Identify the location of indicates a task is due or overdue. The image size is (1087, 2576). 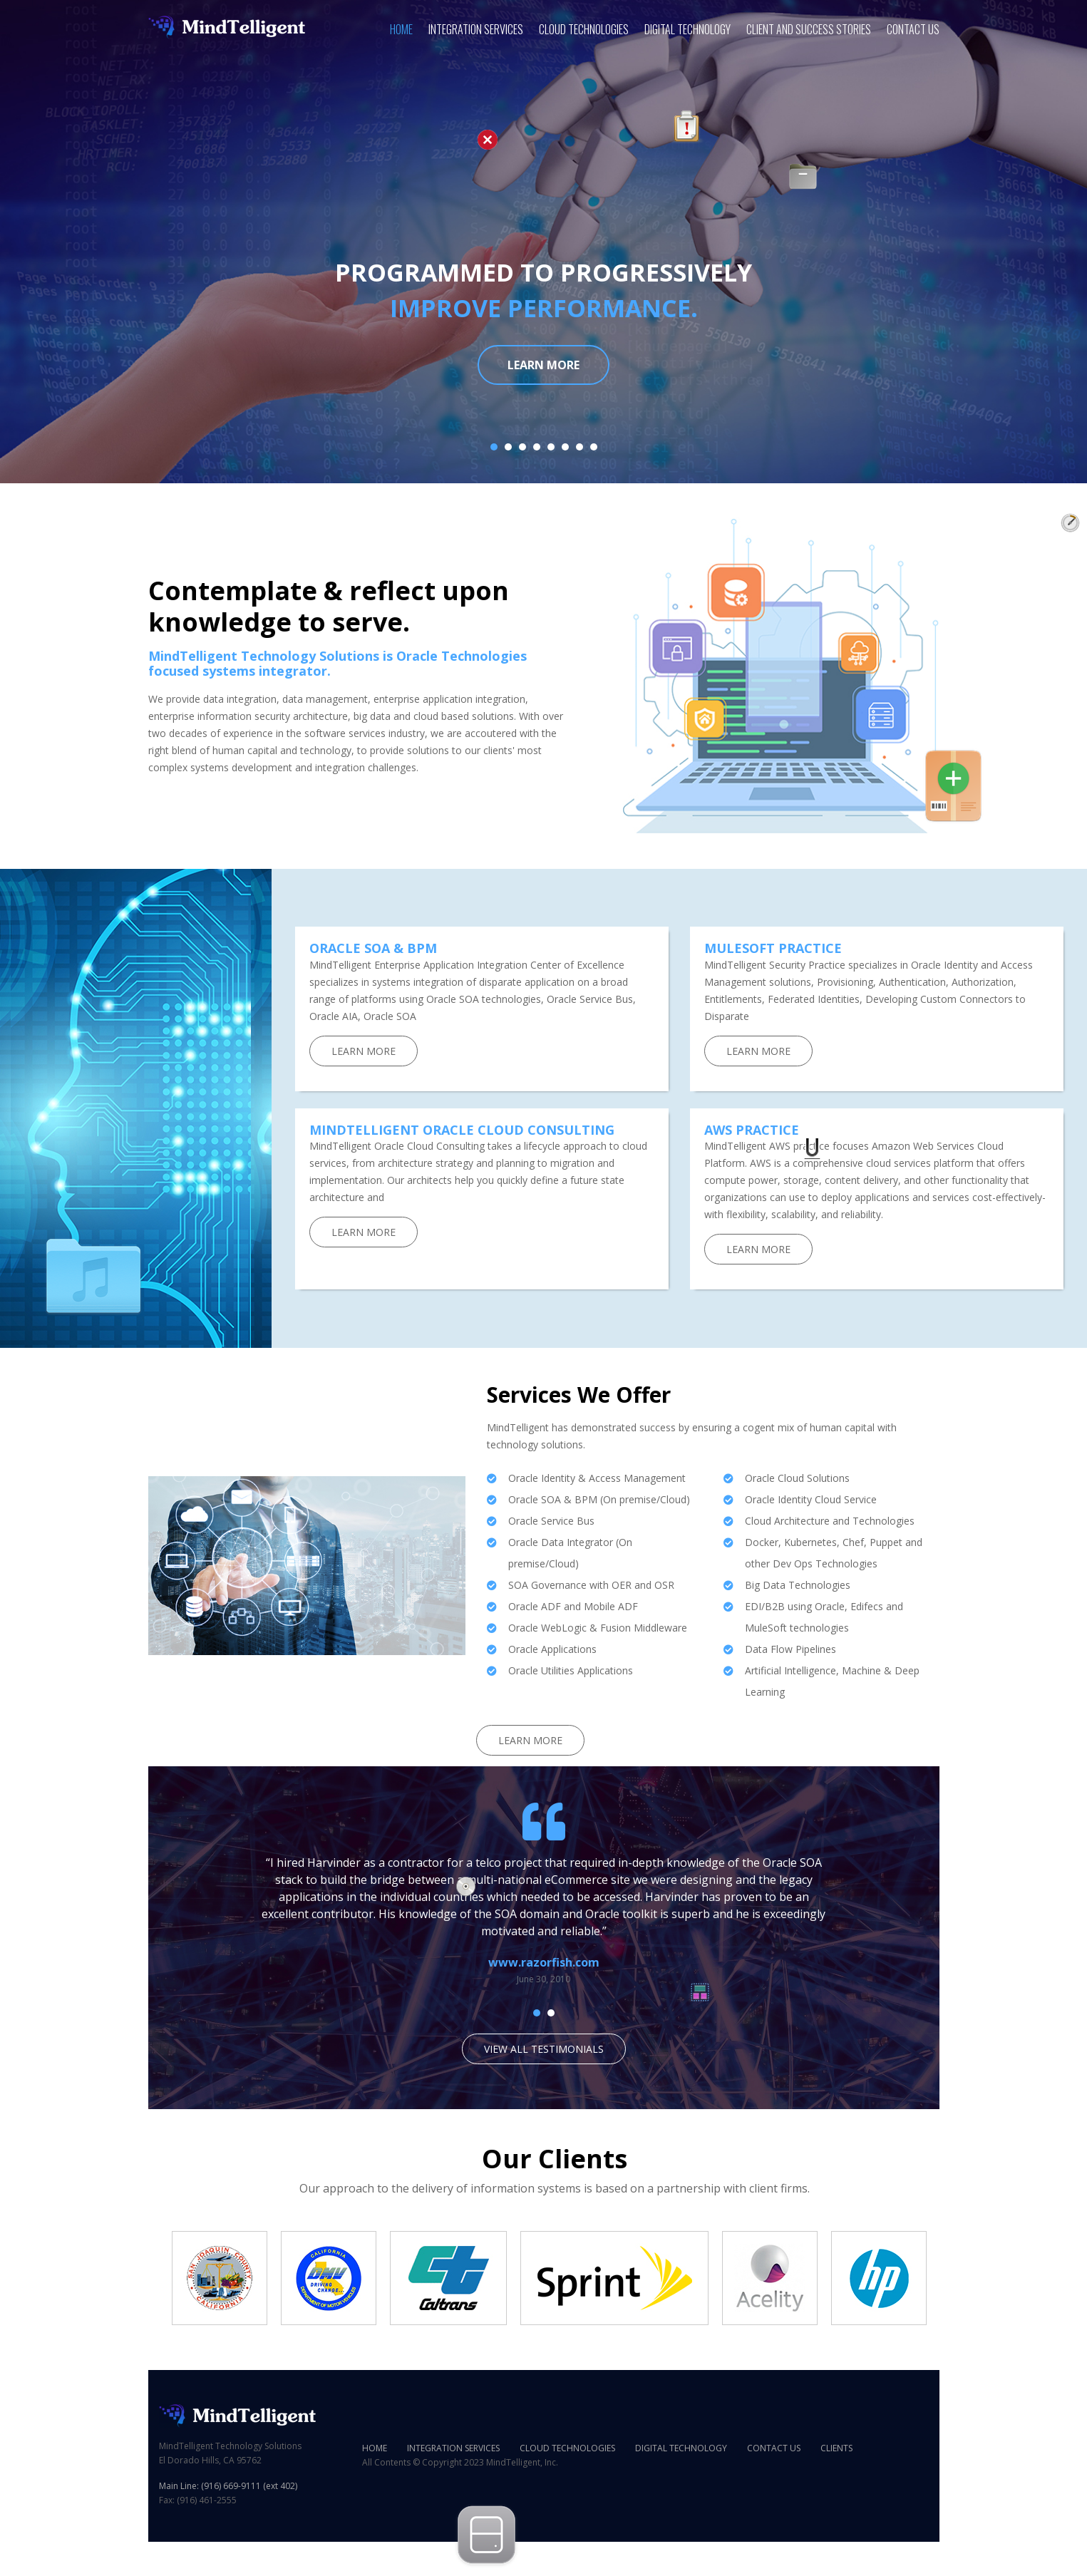
(686, 126).